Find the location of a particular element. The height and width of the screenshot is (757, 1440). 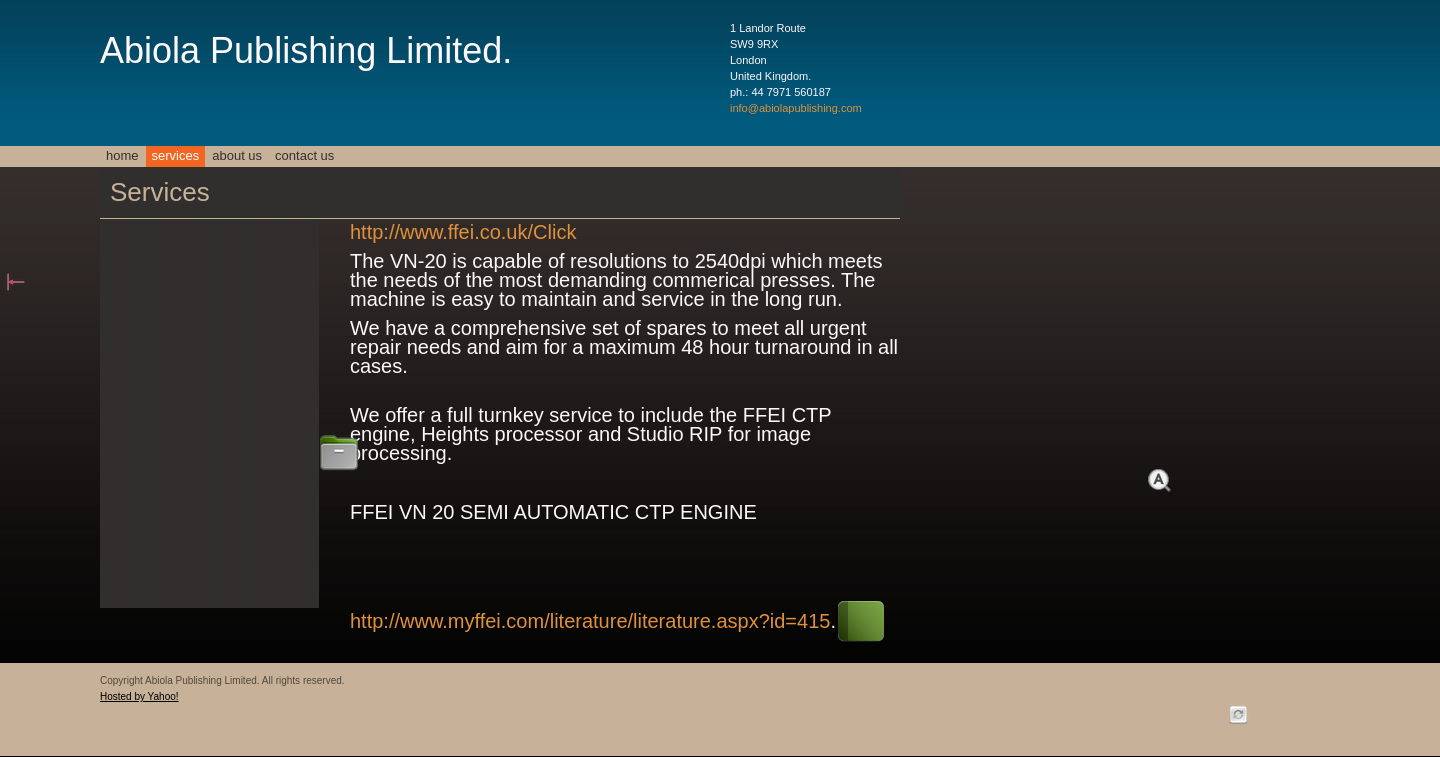

find text or search within document is located at coordinates (1159, 480).